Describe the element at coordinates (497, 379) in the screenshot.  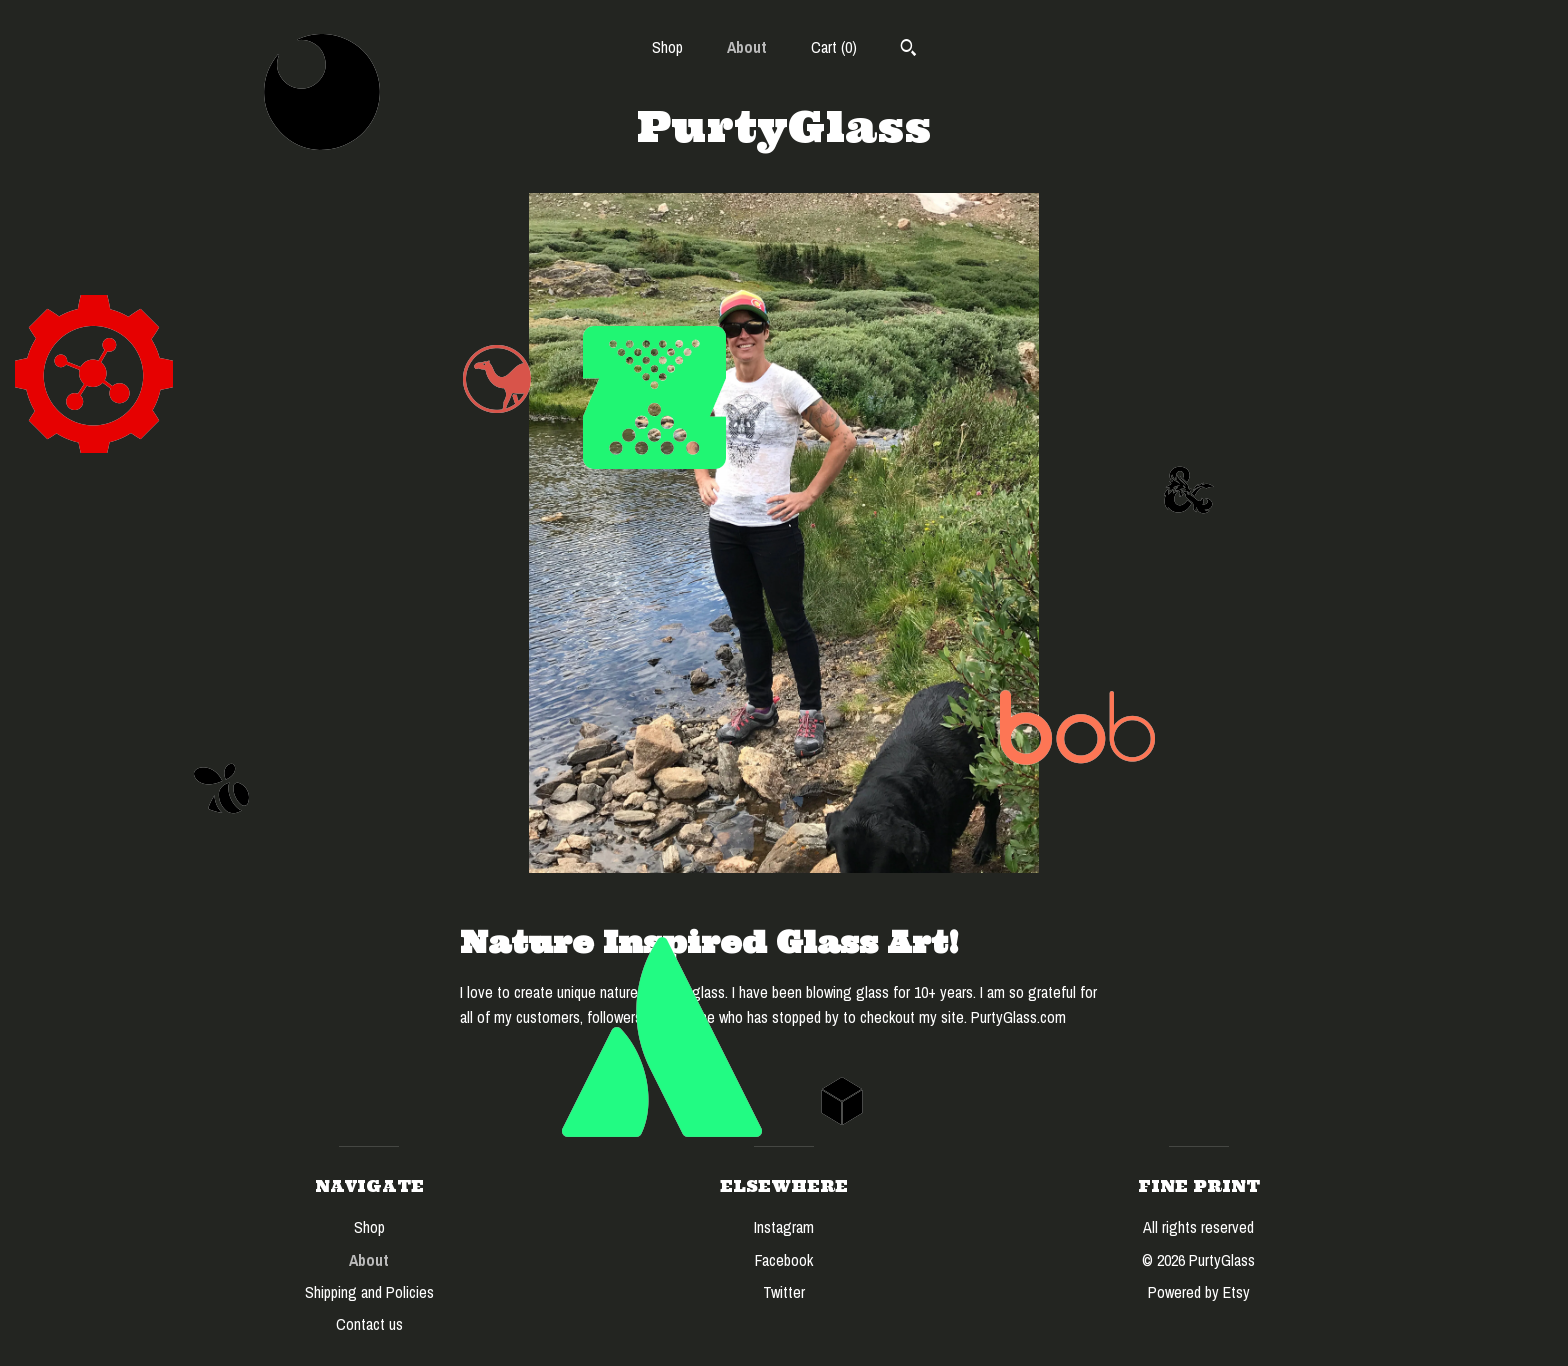
I see `indicates Perl programming language` at that location.